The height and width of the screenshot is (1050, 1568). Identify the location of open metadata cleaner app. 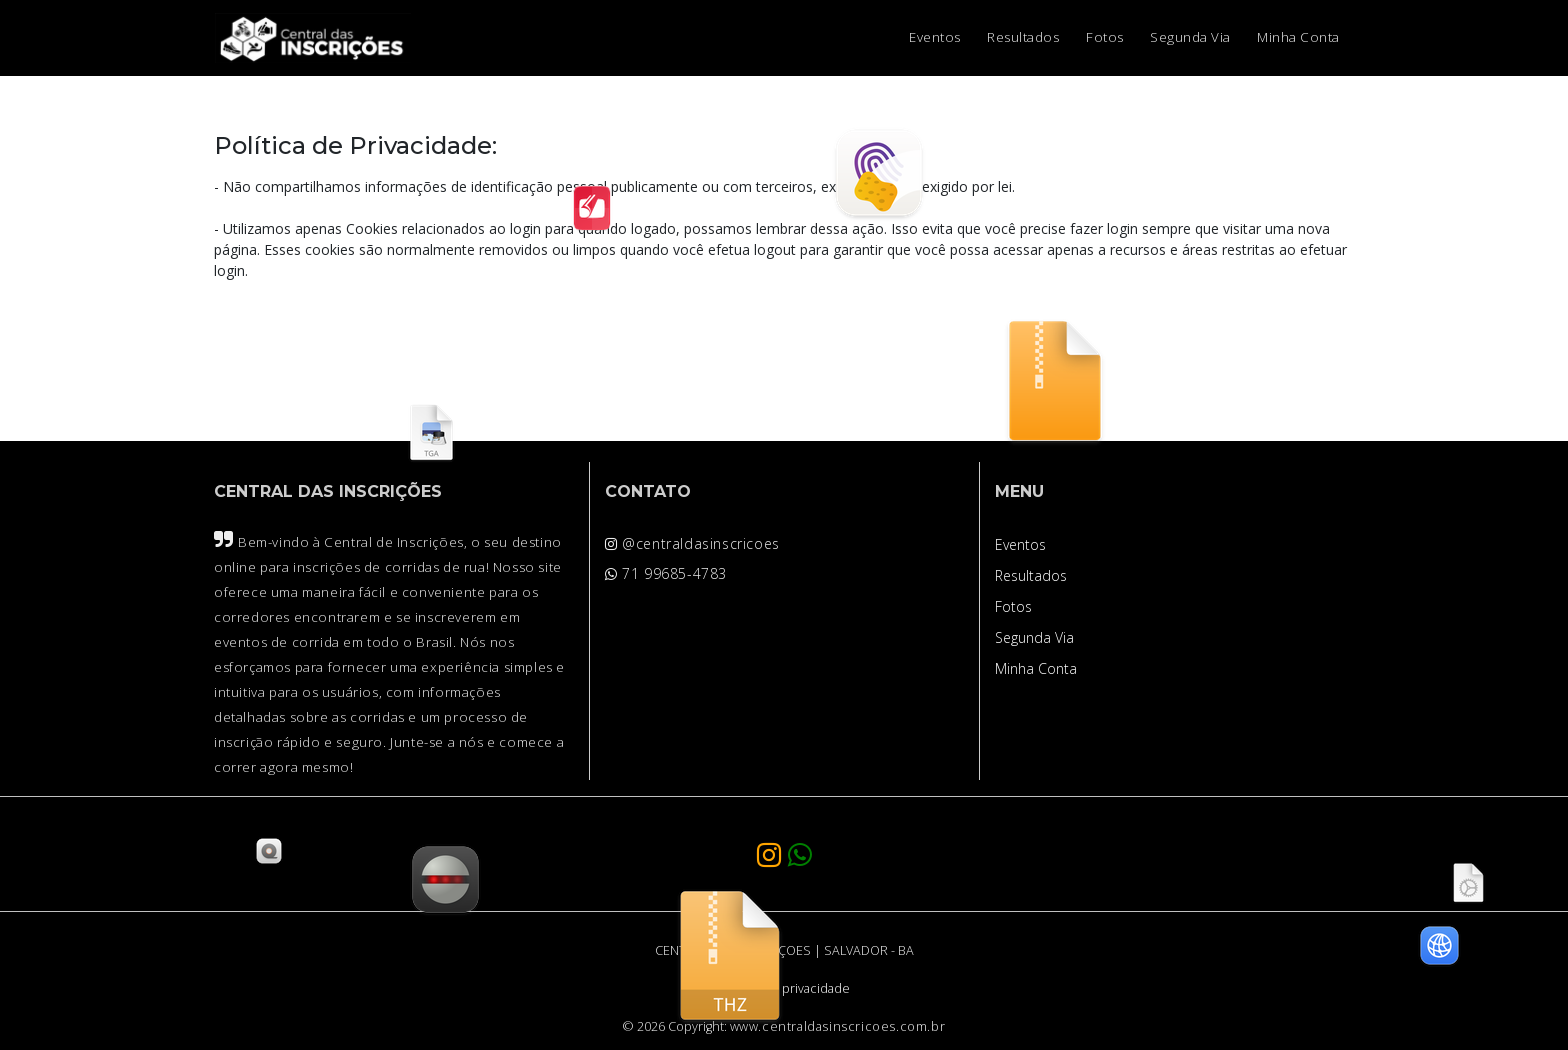
(879, 173).